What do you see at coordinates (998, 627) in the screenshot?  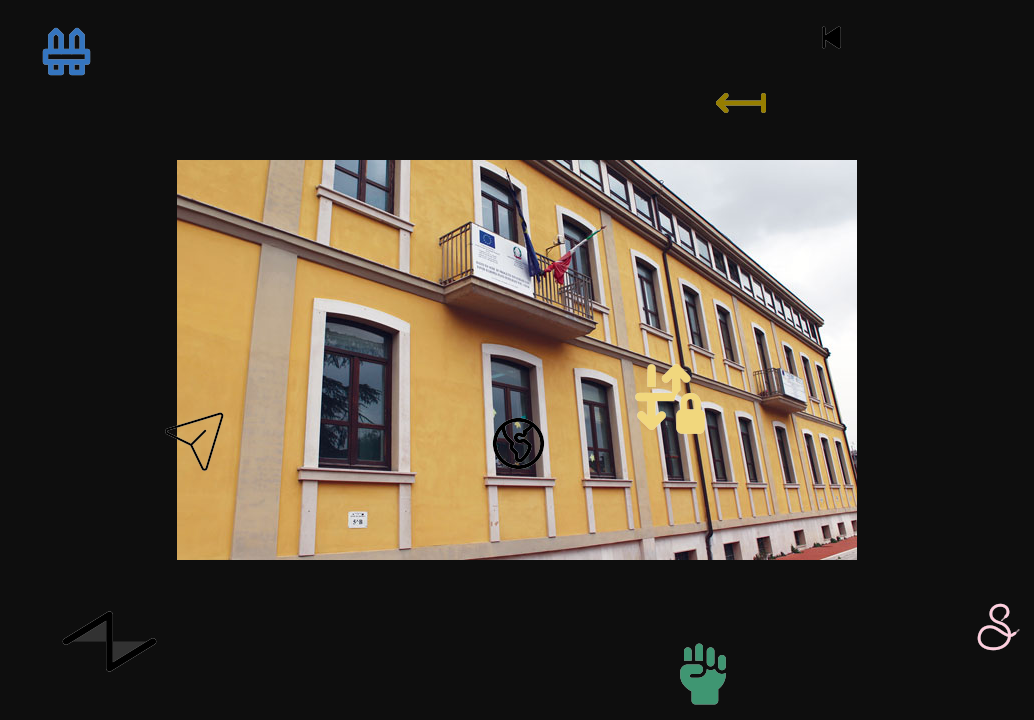 I see `shoelace web components library logo` at bounding box center [998, 627].